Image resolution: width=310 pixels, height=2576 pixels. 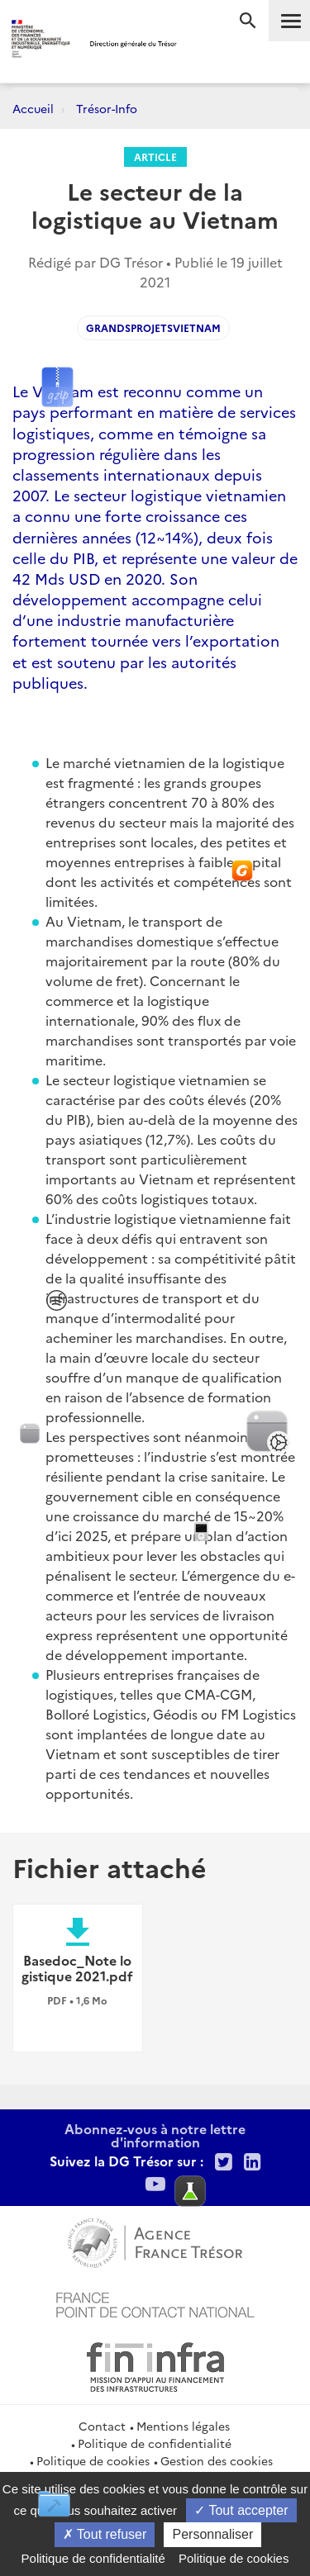 I want to click on configure window behavior settings, so click(x=267, y=1431).